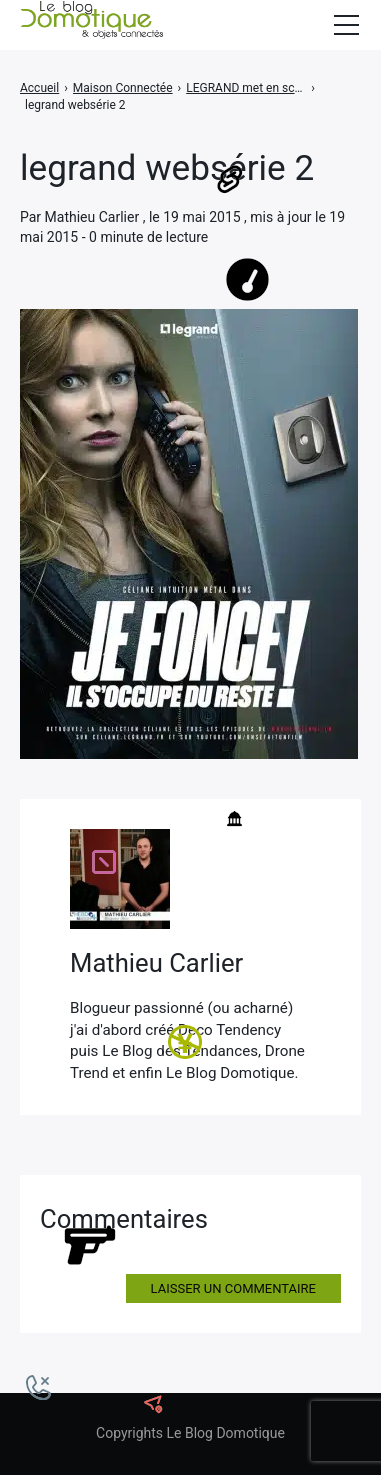  Describe the element at coordinates (230, 178) in the screenshot. I see `link to Svelte framework documentation or resources` at that location.